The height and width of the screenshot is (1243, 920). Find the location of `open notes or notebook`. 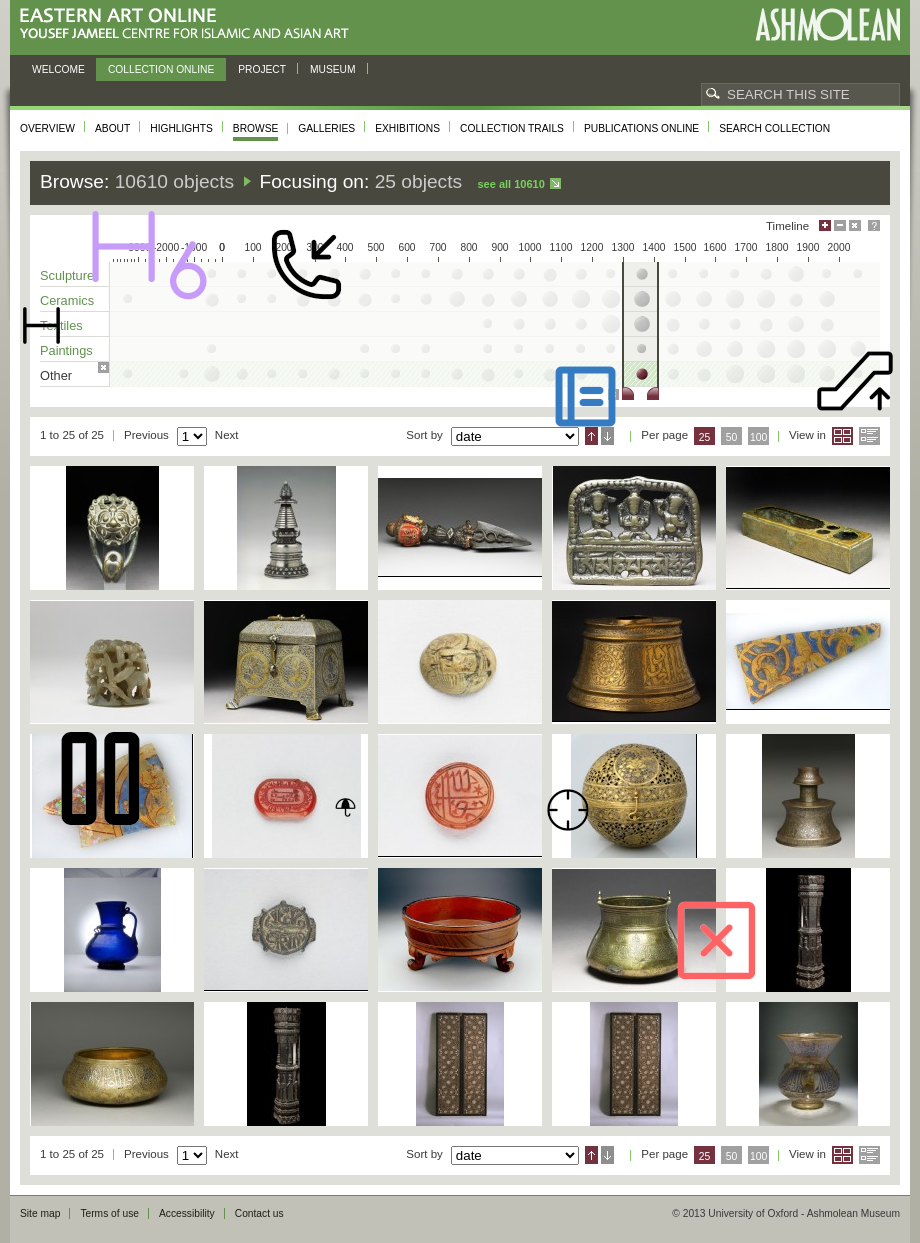

open notes or notebook is located at coordinates (585, 396).